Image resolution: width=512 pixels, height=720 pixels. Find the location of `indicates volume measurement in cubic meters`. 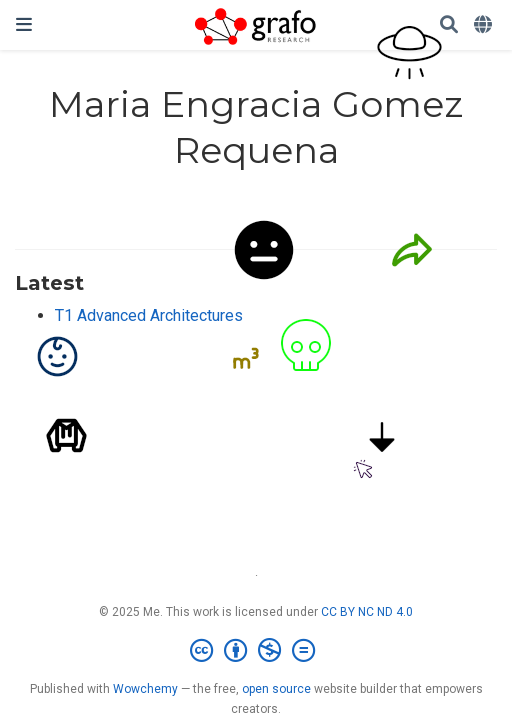

indicates volume measurement in cubic meters is located at coordinates (246, 359).